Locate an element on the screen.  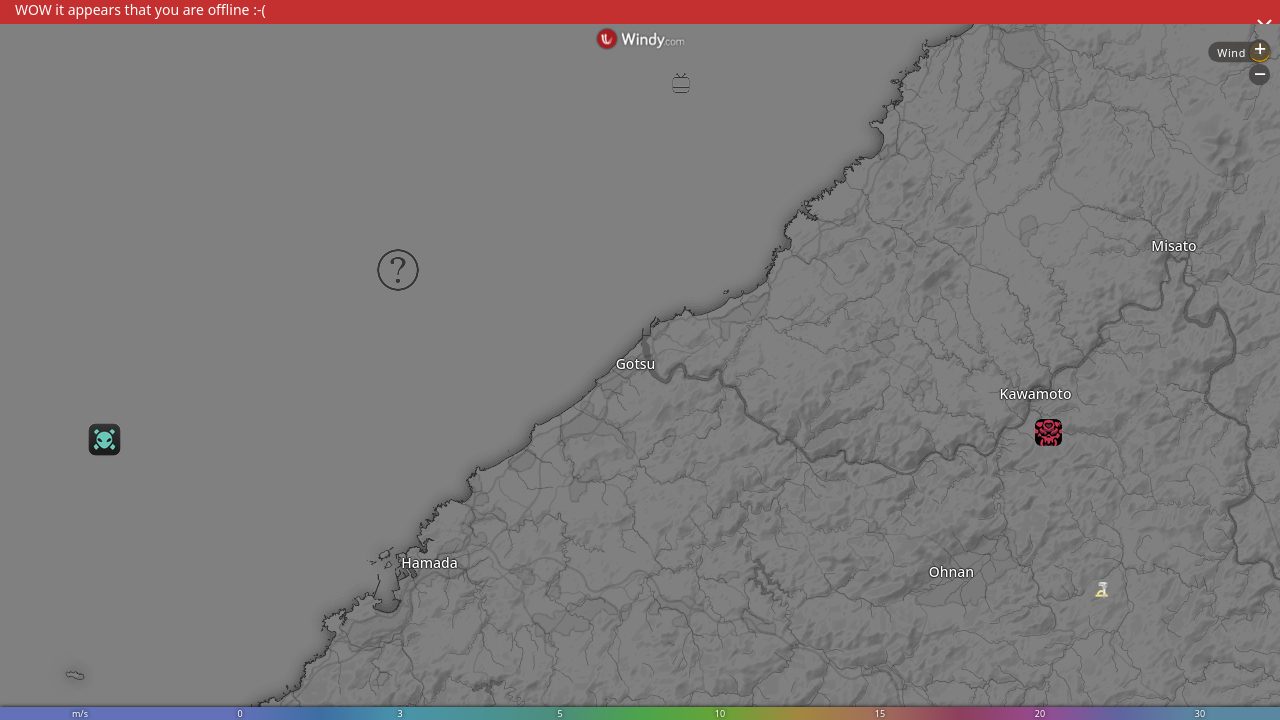
access help or support documentation is located at coordinates (398, 270).